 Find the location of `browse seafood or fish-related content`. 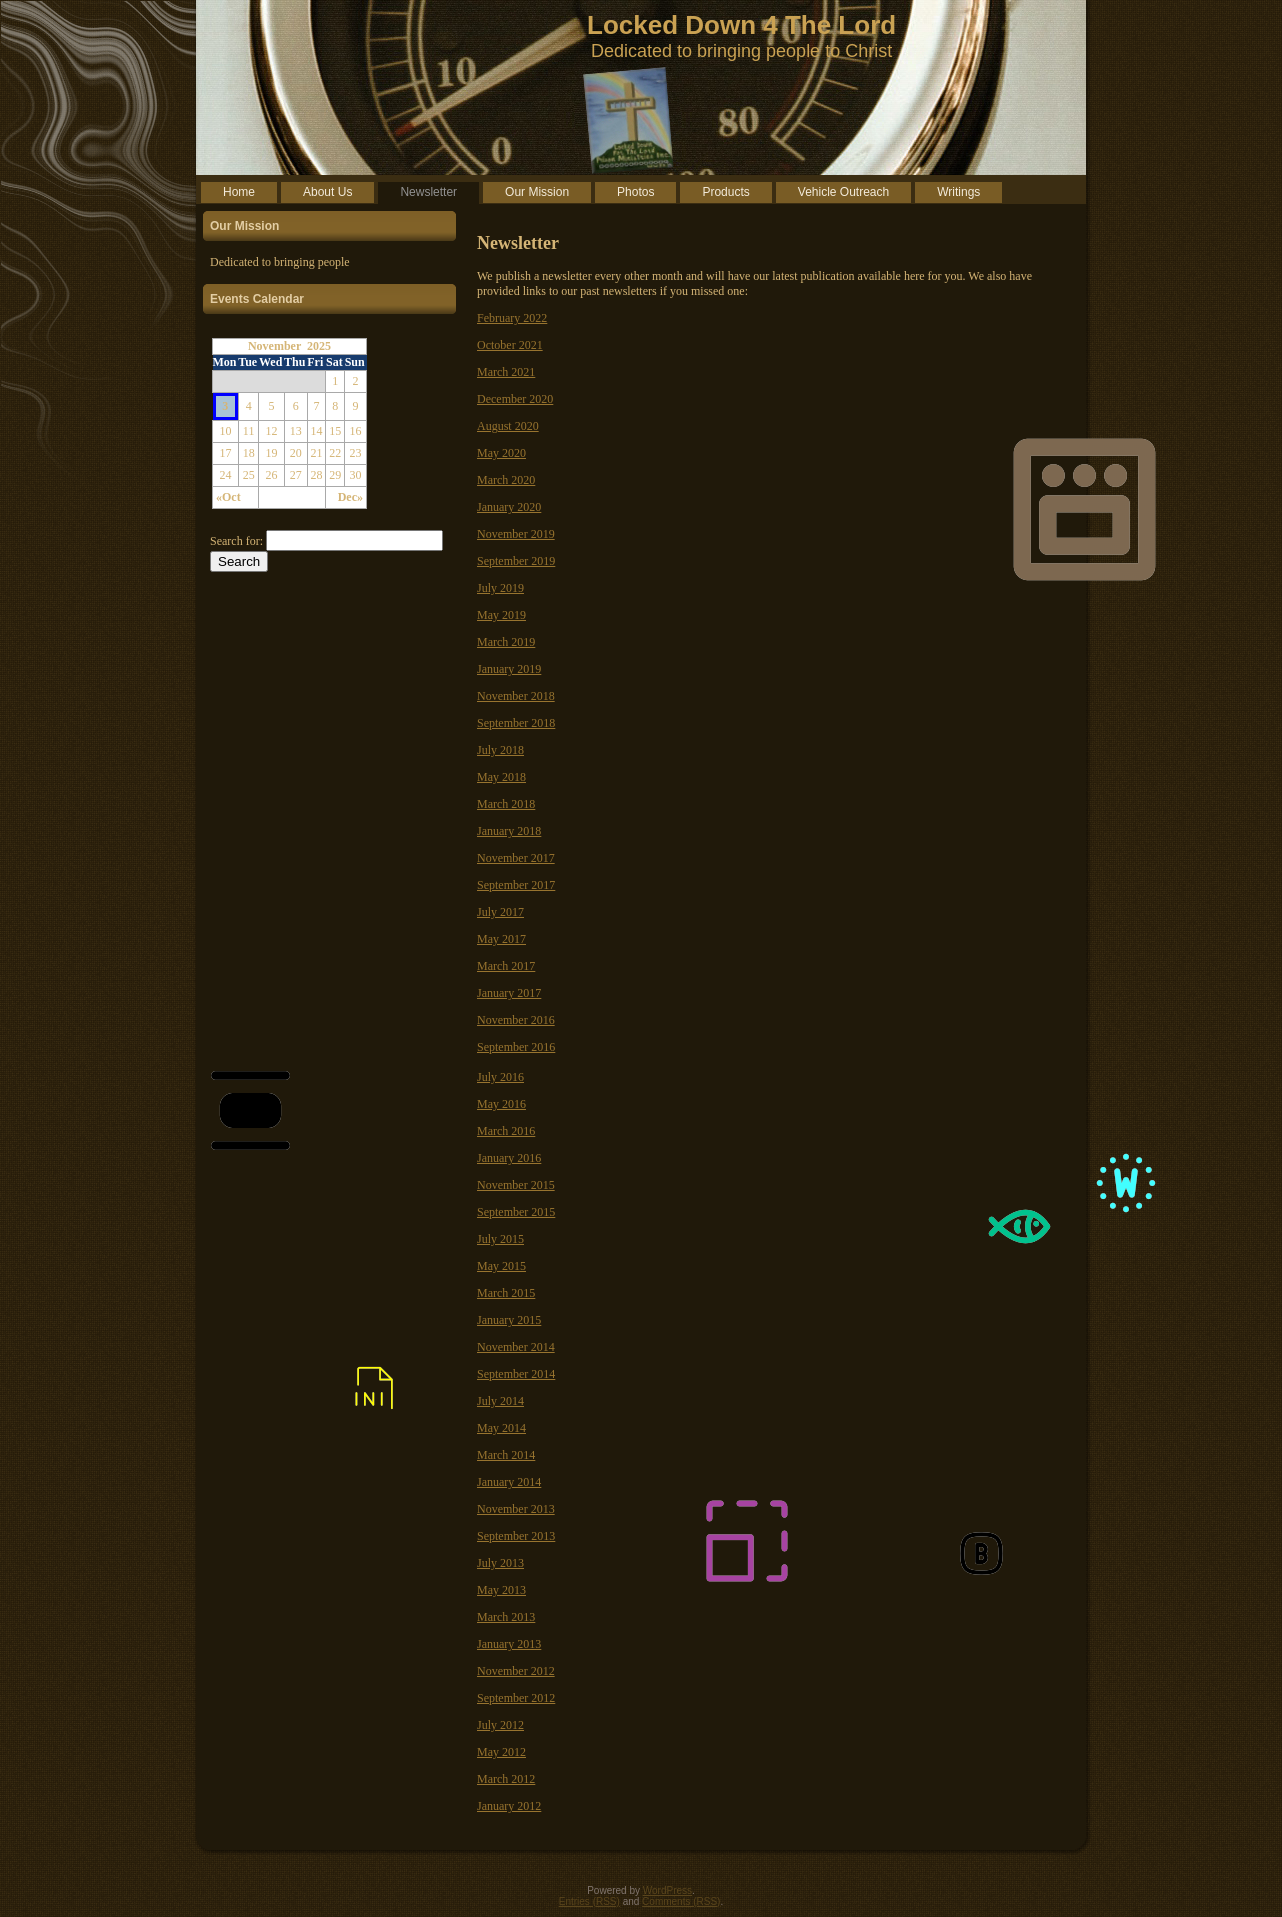

browse seafood or fish-related content is located at coordinates (1019, 1226).